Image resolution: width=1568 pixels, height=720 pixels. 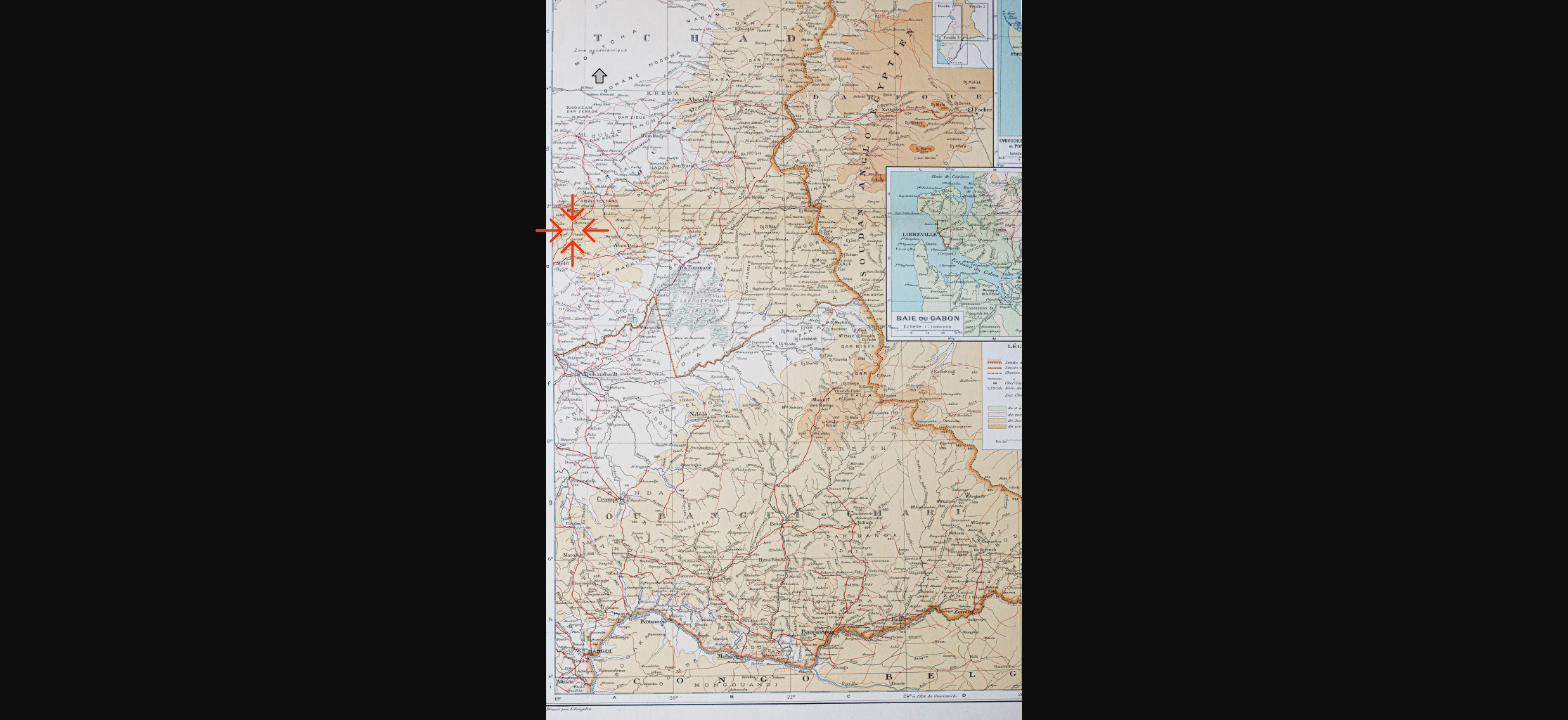 I want to click on upload a file or content, so click(x=599, y=76).